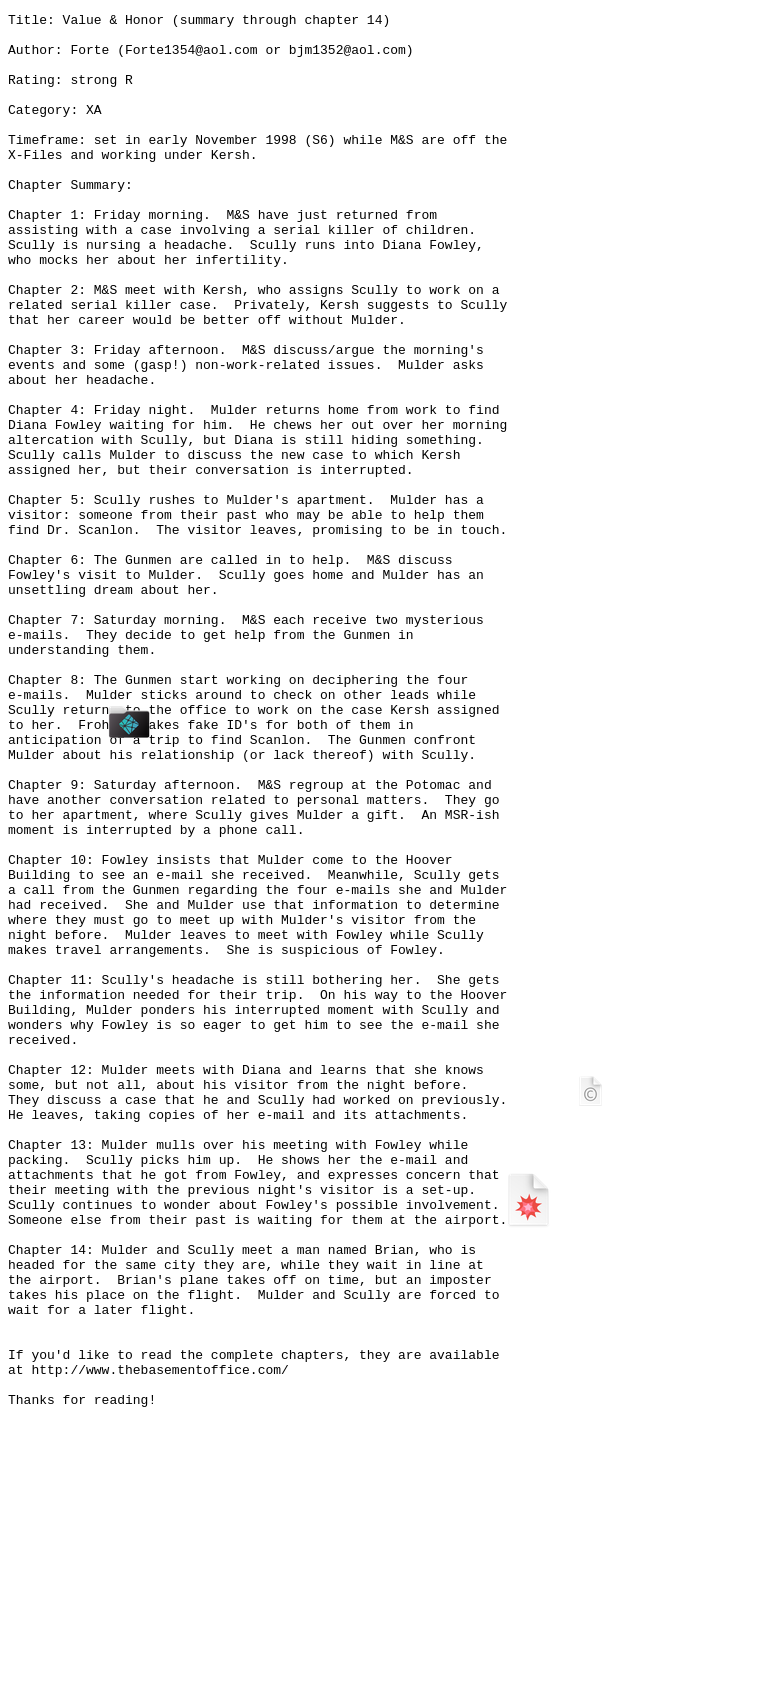  What do you see at coordinates (528, 1200) in the screenshot?
I see `a Mathematica notebook or computation file` at bounding box center [528, 1200].